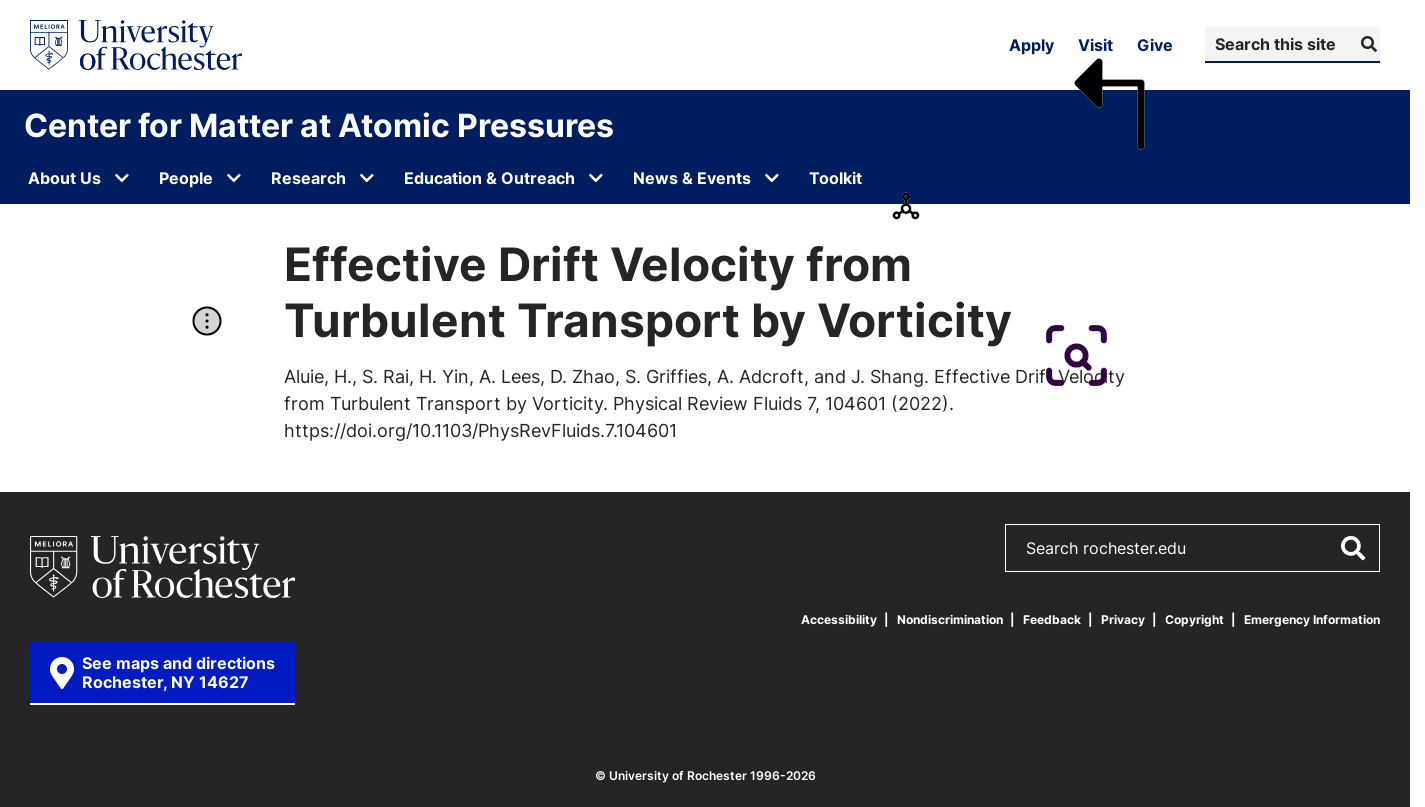  I want to click on access social network connections, so click(906, 206).